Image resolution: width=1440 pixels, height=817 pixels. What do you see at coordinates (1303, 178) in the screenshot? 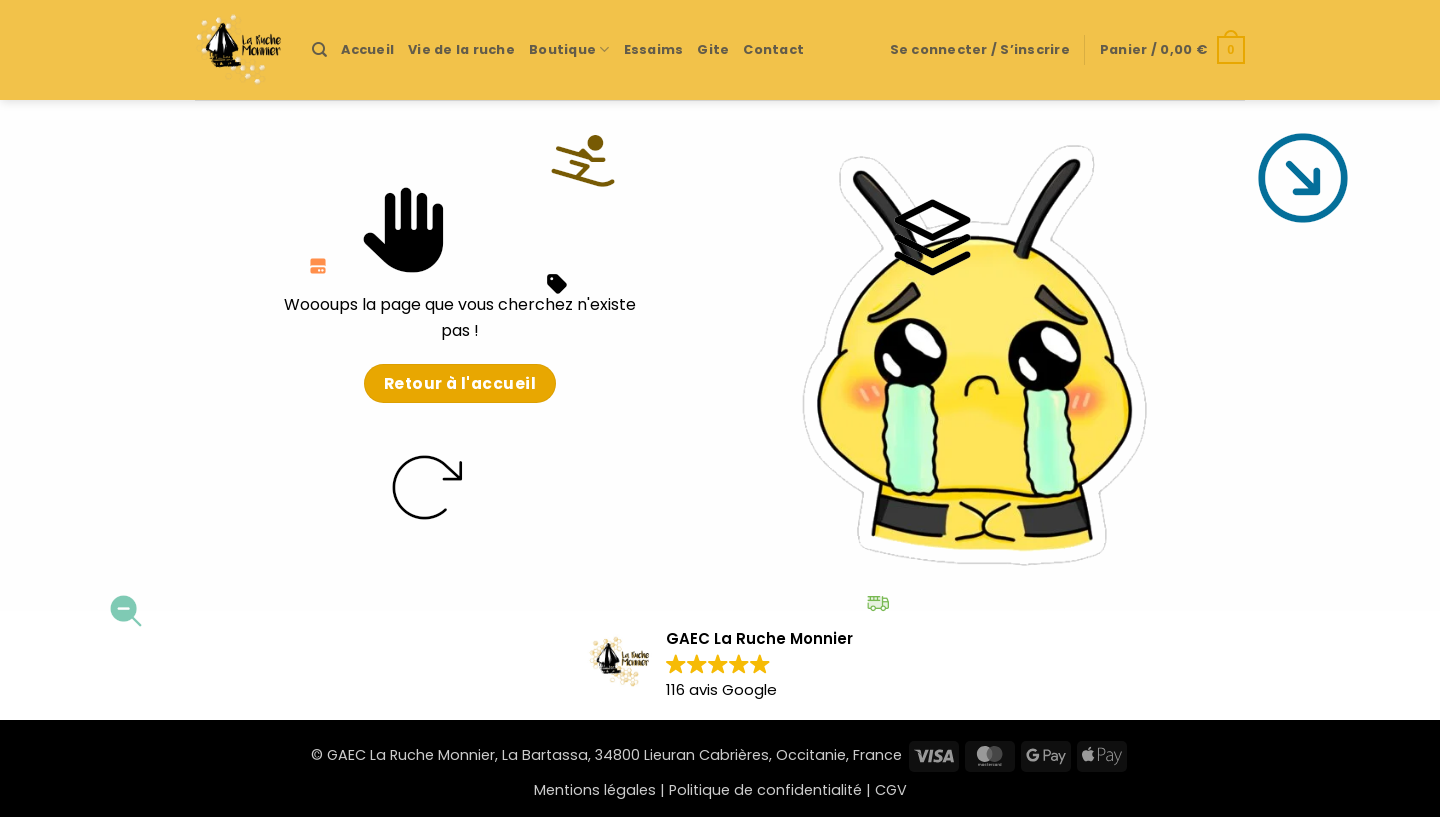
I see `navigate to the next section below` at bounding box center [1303, 178].